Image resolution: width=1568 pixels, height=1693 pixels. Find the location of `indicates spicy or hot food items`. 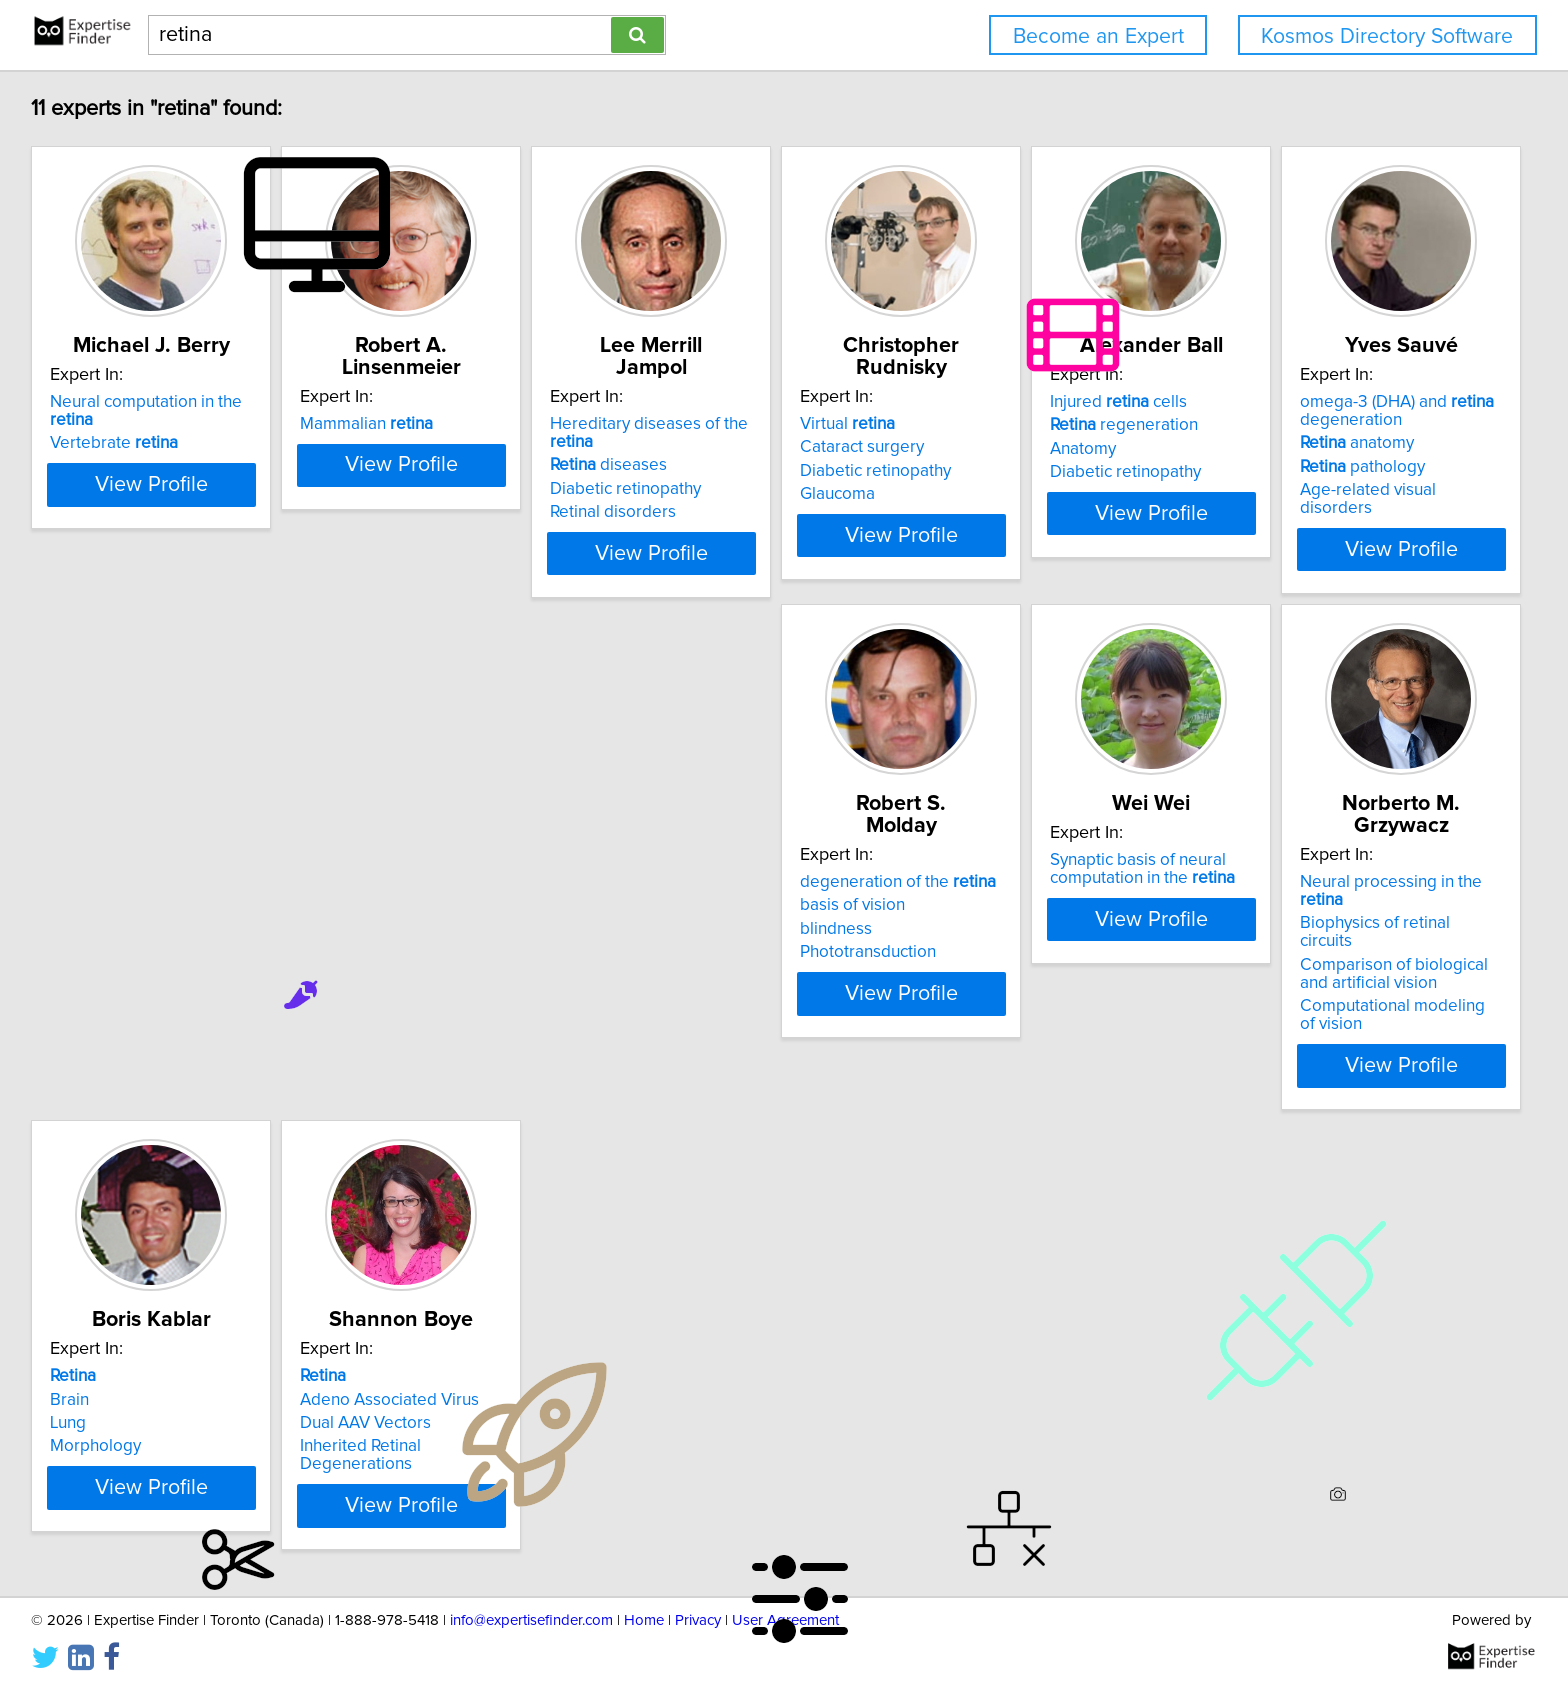

indicates spicy or hot food items is located at coordinates (301, 995).